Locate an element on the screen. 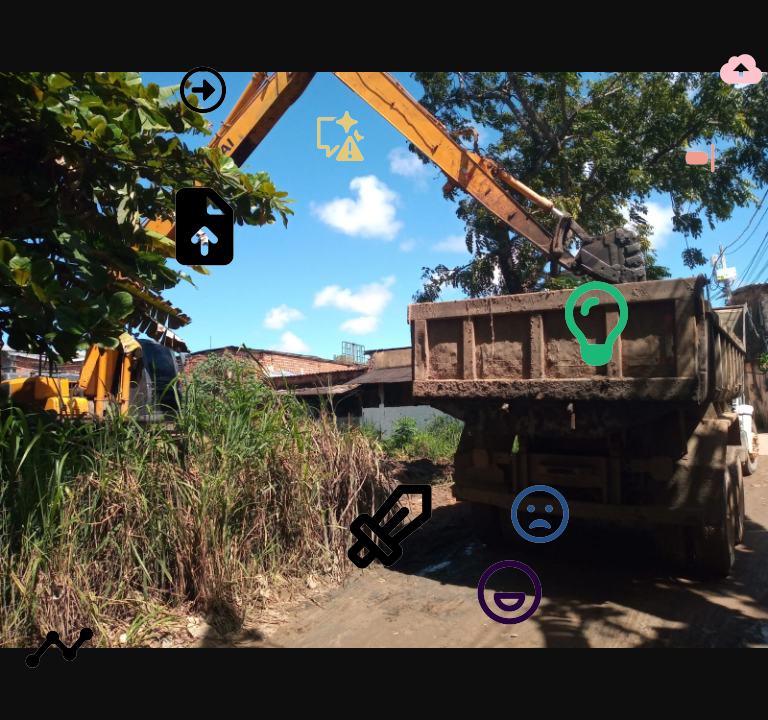 This screenshot has width=768, height=720. view activity timeline or history is located at coordinates (59, 647).